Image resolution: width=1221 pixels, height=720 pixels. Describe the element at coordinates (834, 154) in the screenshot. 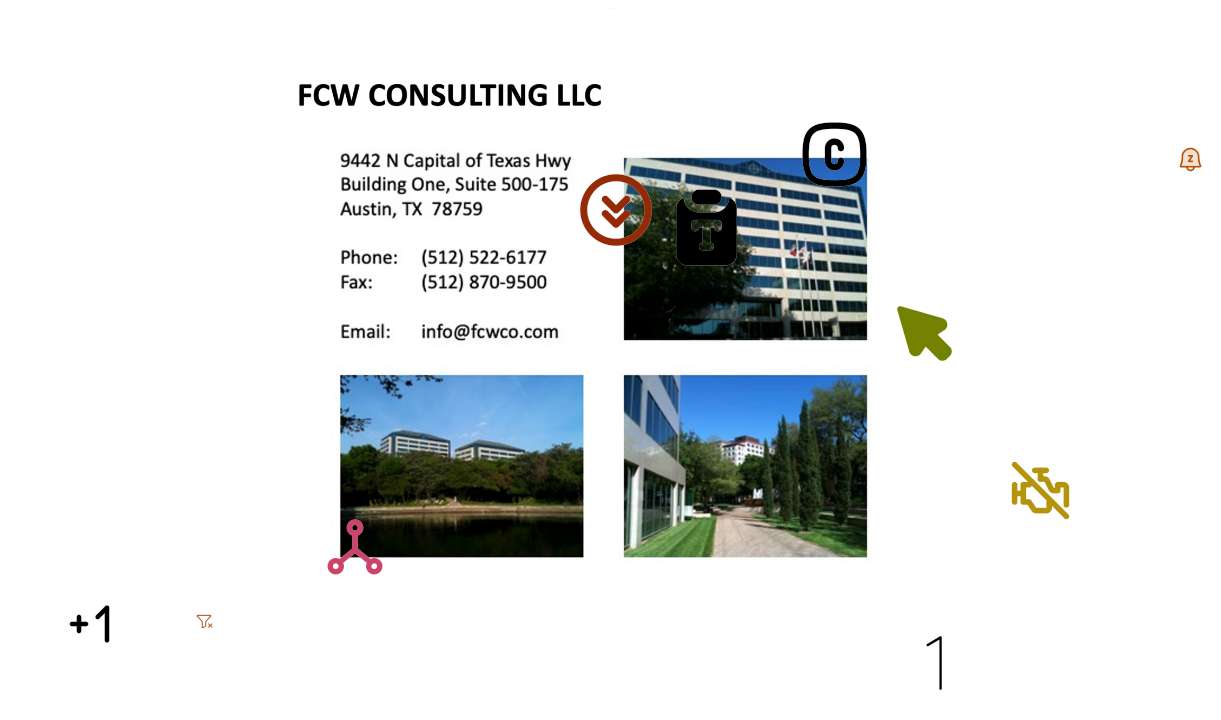

I see `indicates copyright information` at that location.